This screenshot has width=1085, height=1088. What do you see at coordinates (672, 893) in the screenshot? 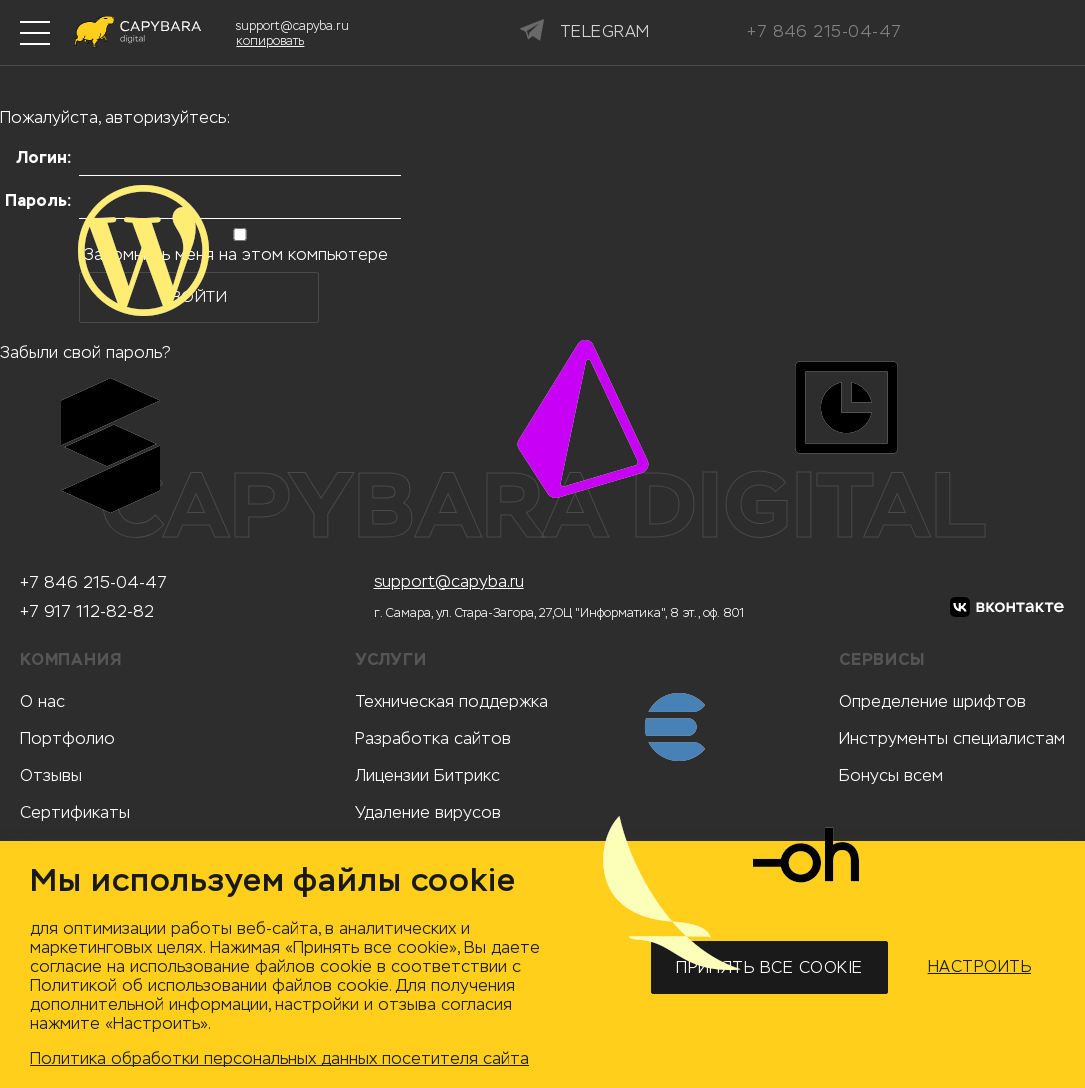
I see `avianca airline app or website` at bounding box center [672, 893].